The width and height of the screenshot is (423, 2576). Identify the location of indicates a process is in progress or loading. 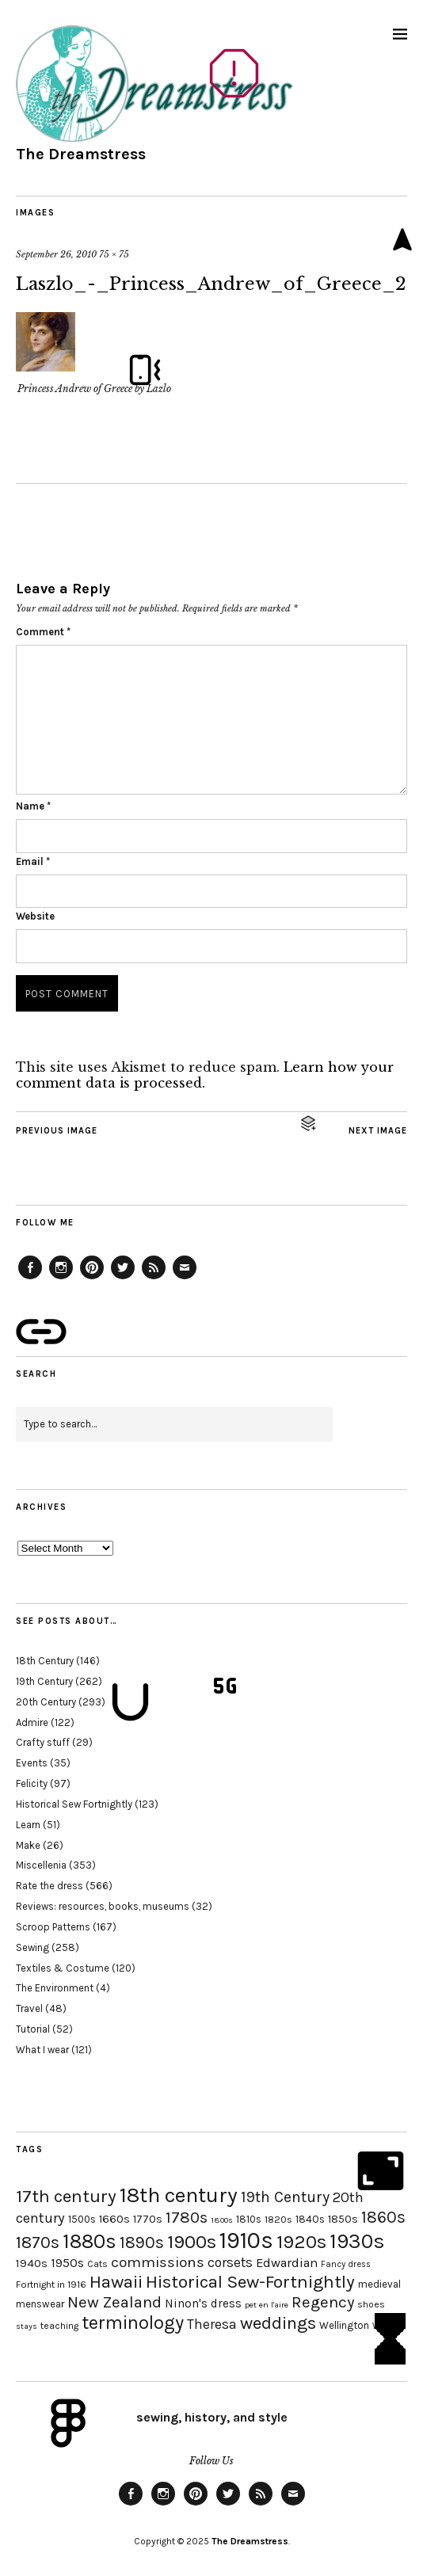
(390, 2338).